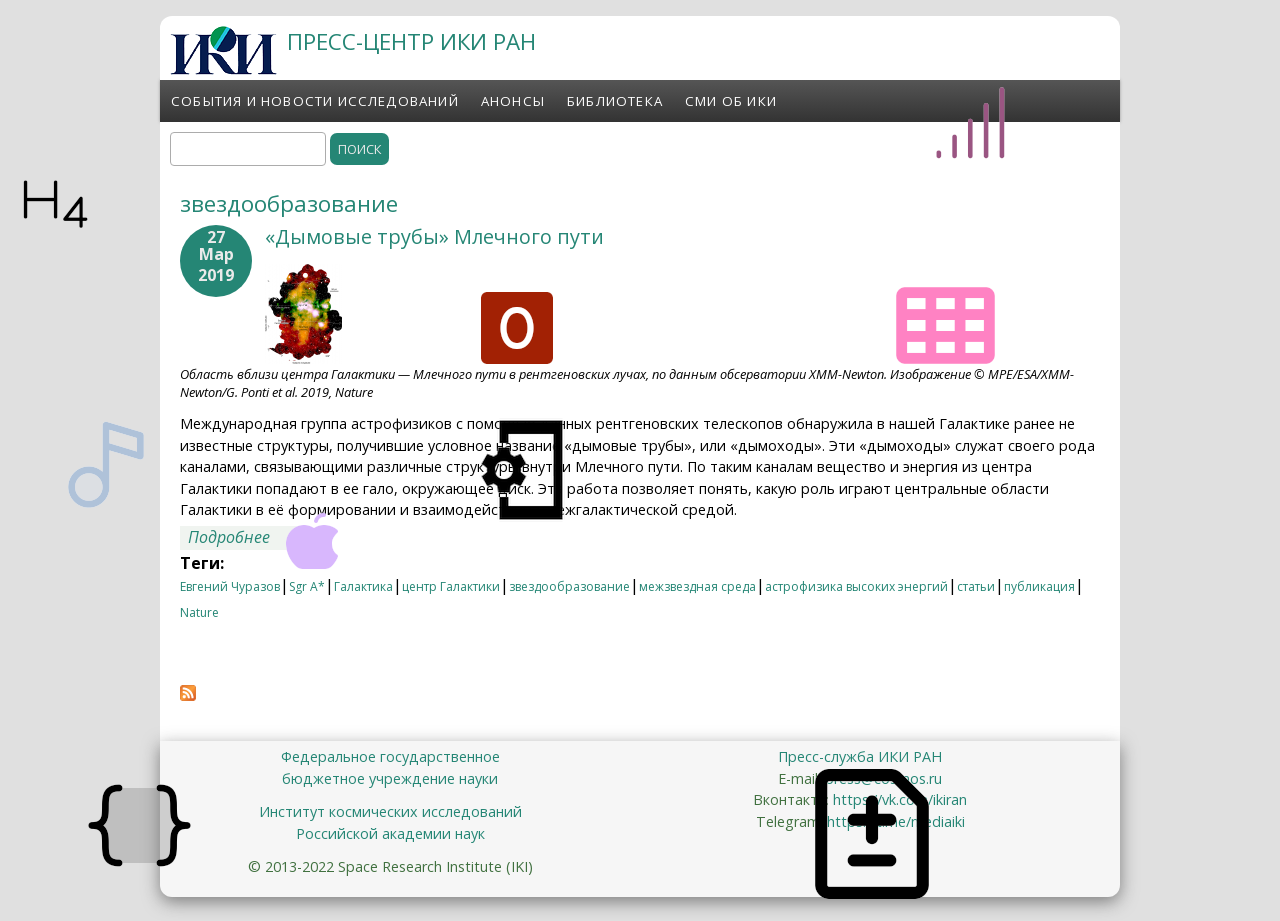 This screenshot has width=1280, height=921. What do you see at coordinates (522, 470) in the screenshot?
I see `configure device pairing settings` at bounding box center [522, 470].